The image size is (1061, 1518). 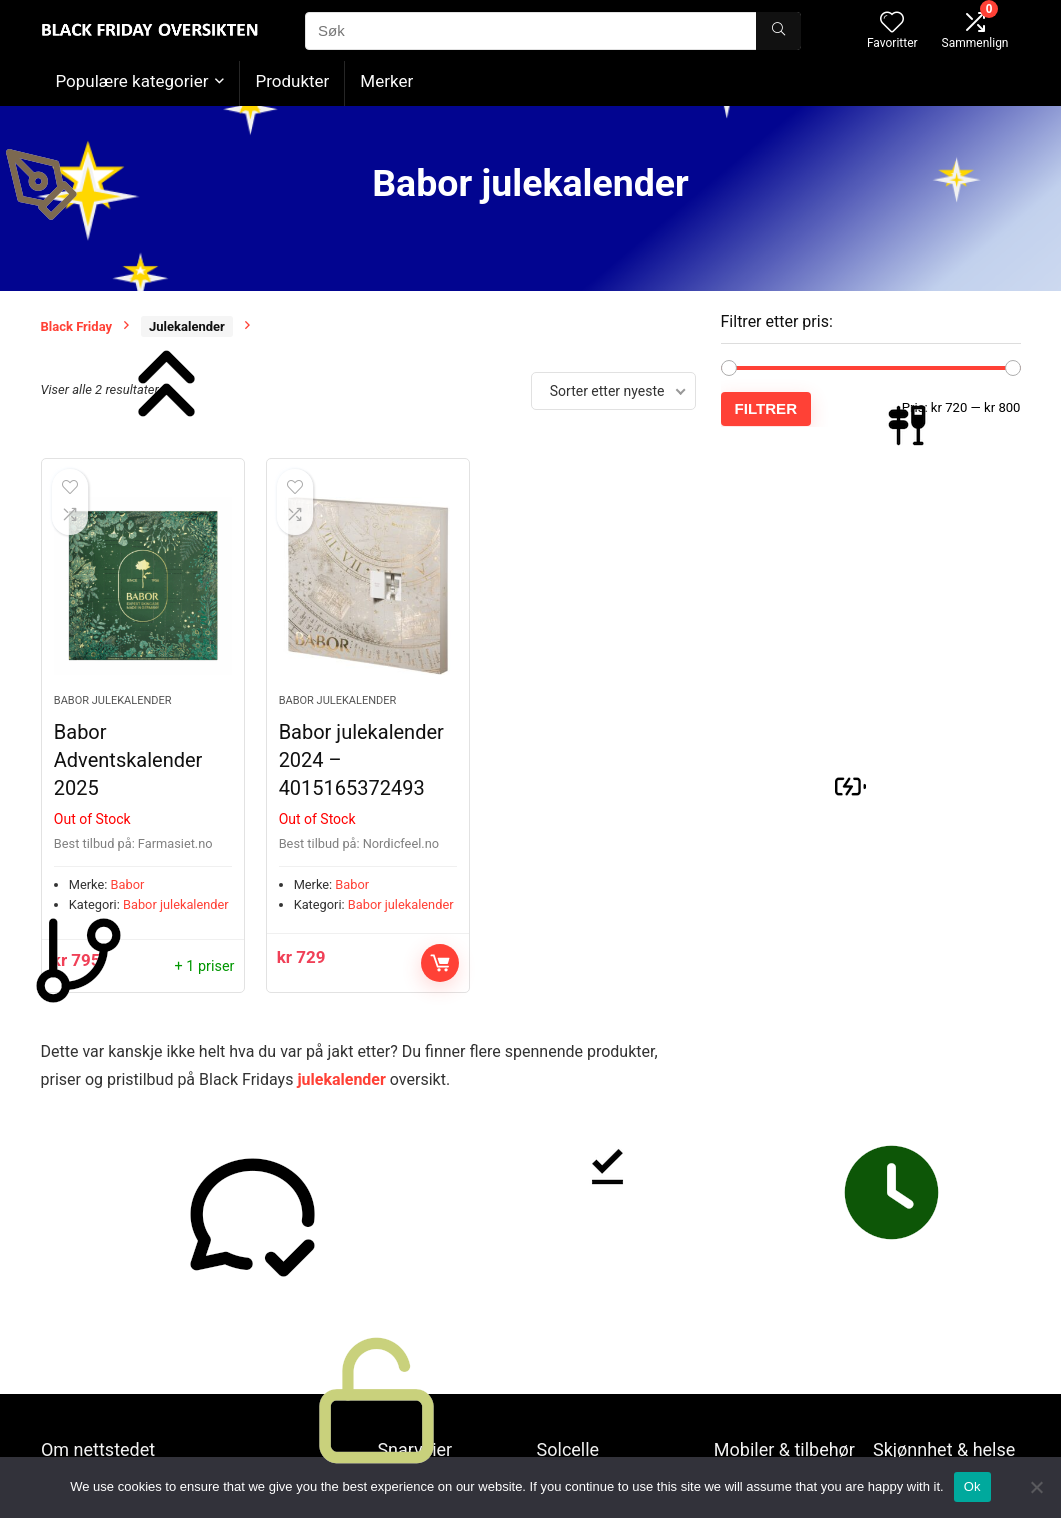 I want to click on find tapas restaurants nearby, so click(x=907, y=425).